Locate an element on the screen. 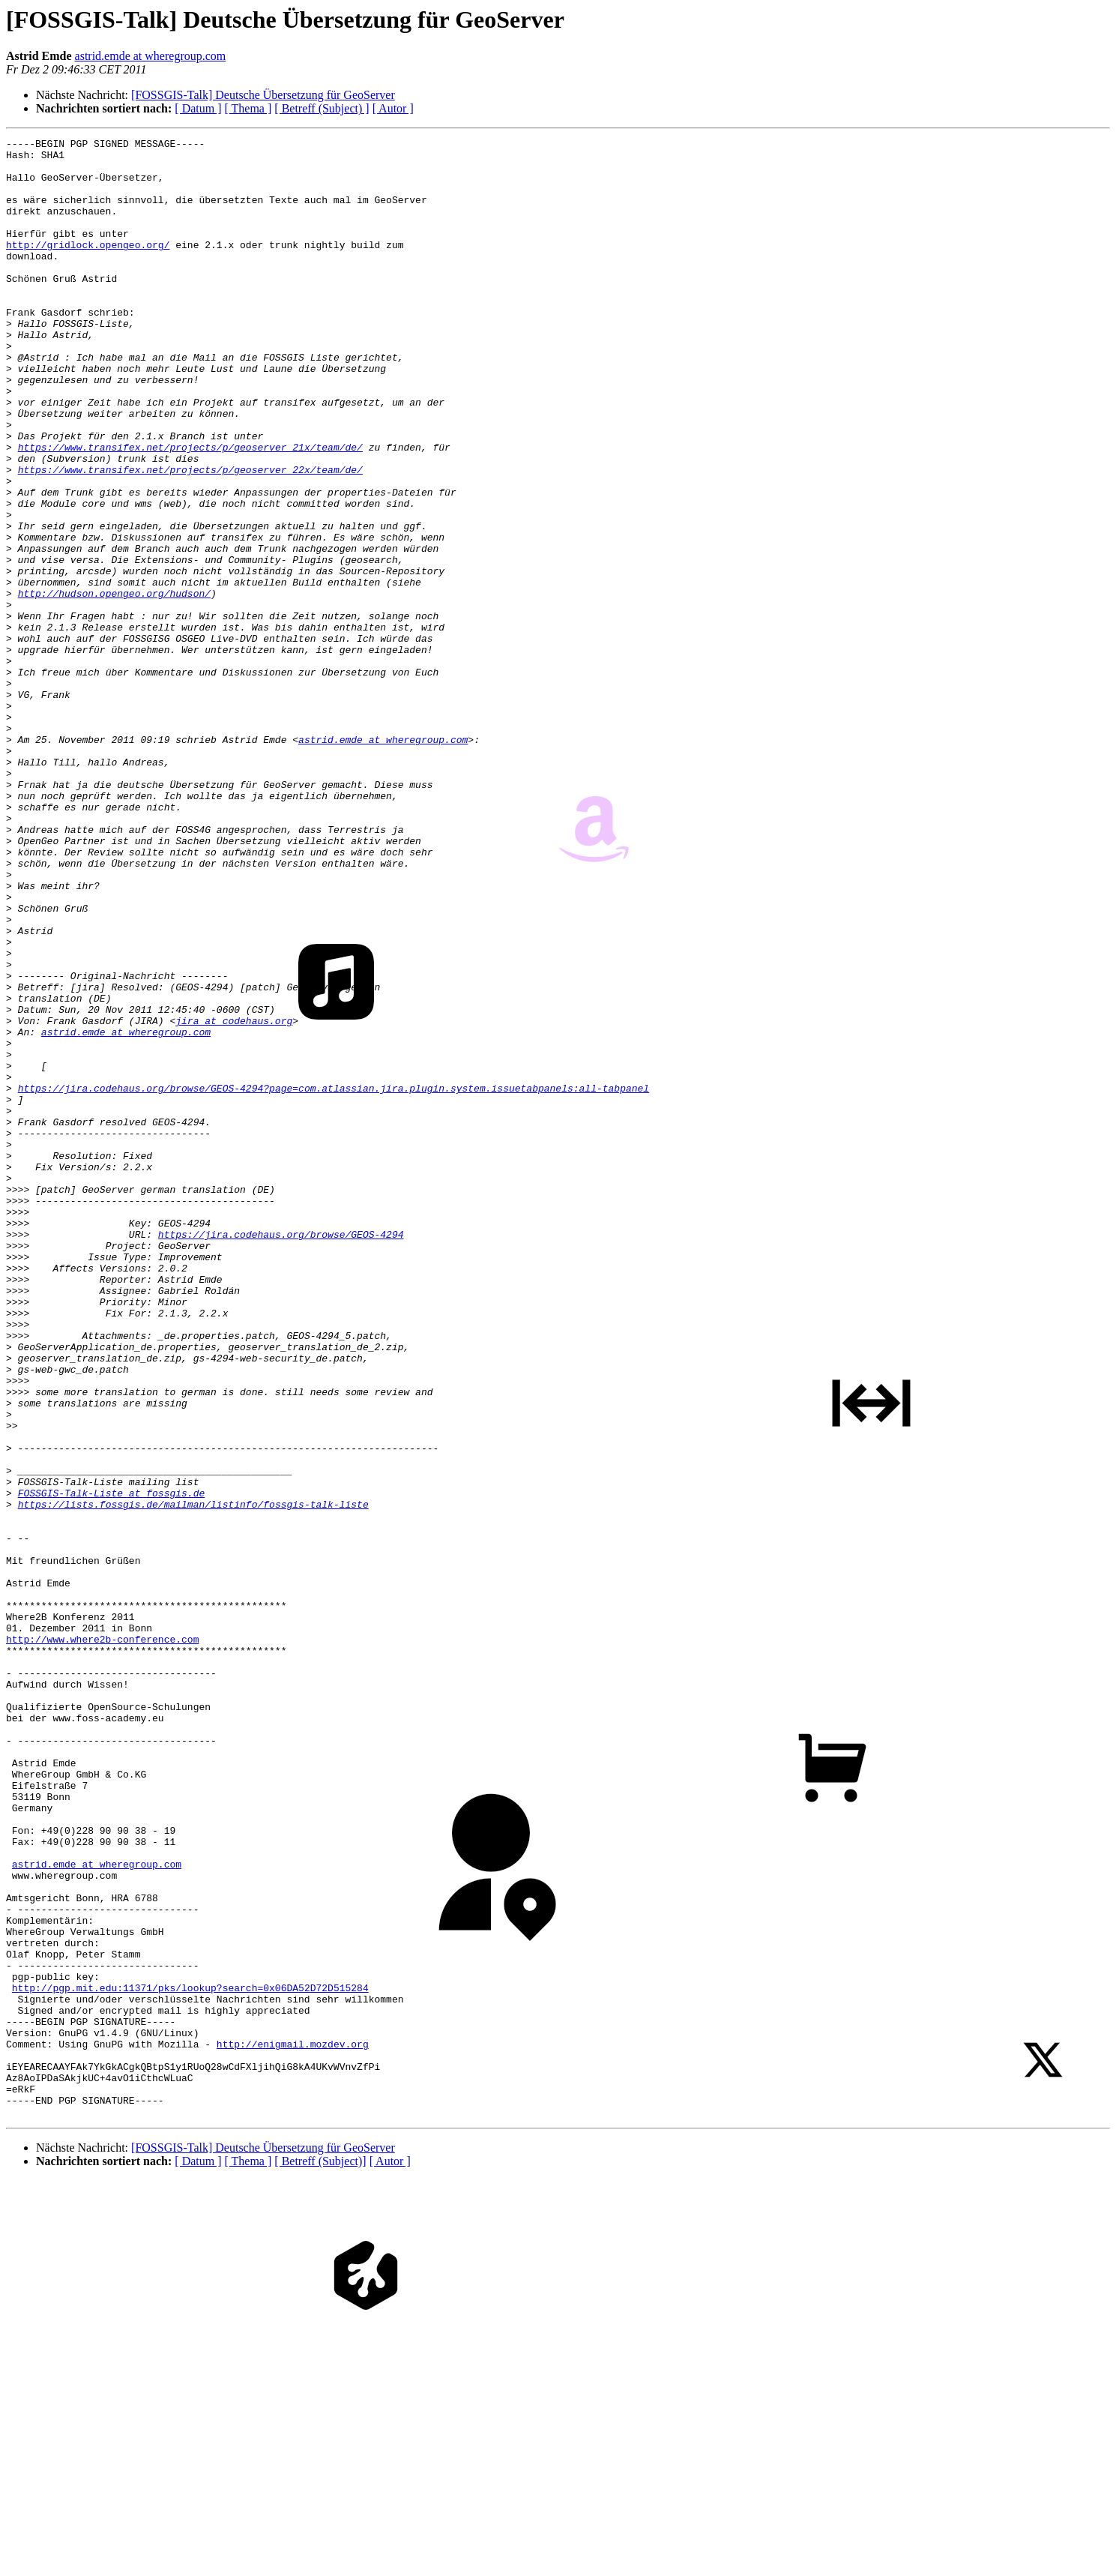 The image size is (1116, 2576). open the Amazon app is located at coordinates (594, 827).